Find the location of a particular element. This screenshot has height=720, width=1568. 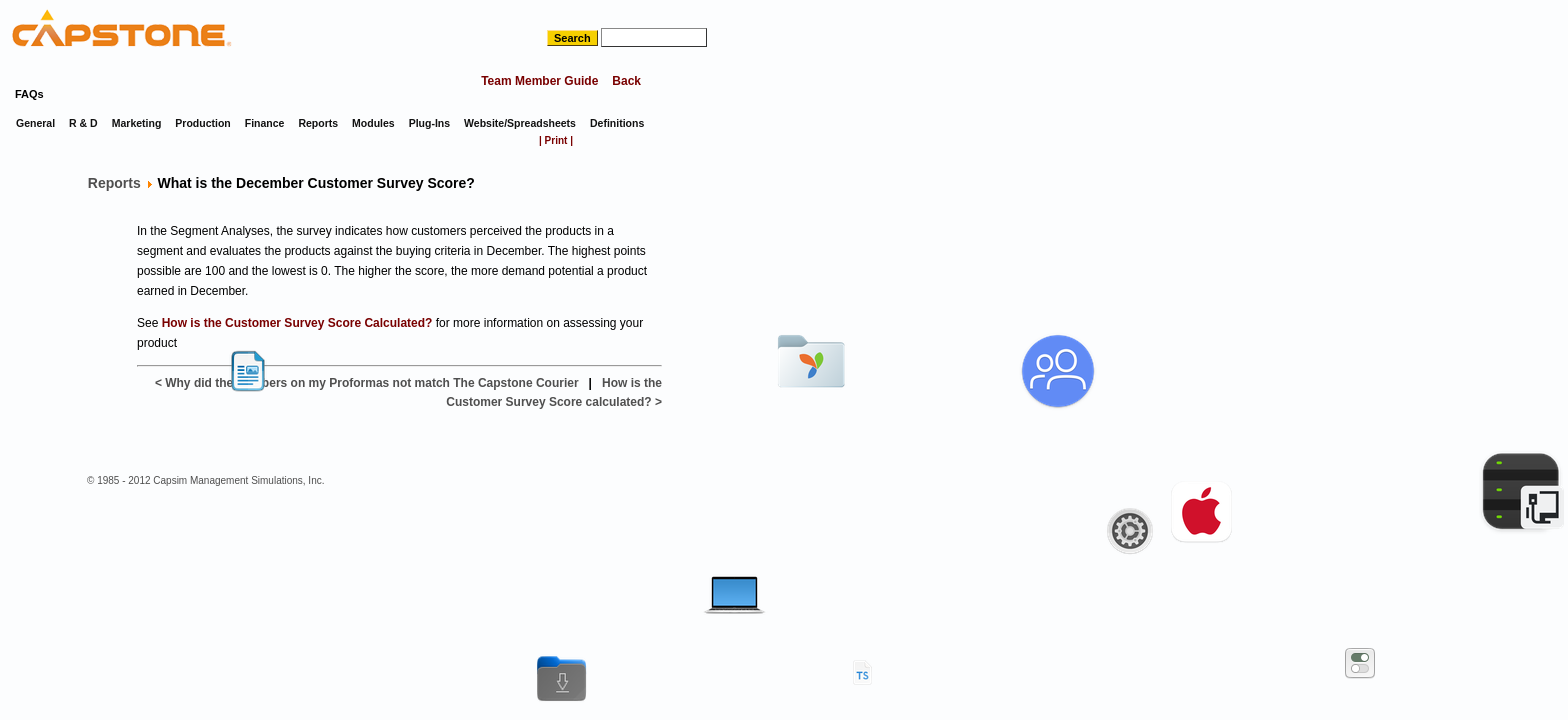

a typescript source code file is located at coordinates (862, 672).